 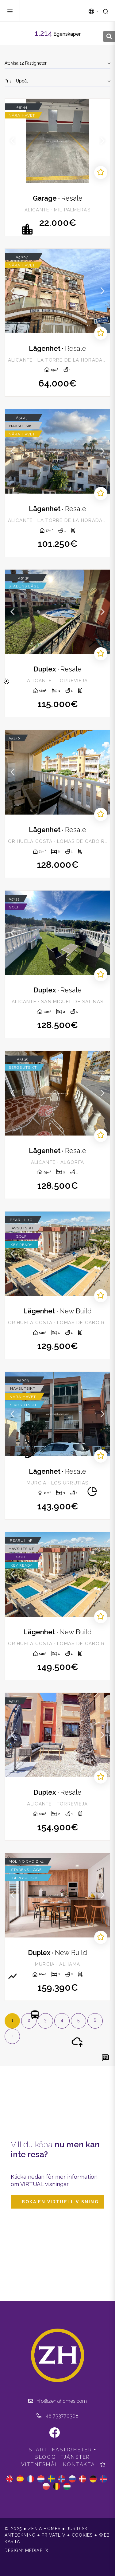 What do you see at coordinates (17, 330) in the screenshot?
I see `access voice input settings` at bounding box center [17, 330].